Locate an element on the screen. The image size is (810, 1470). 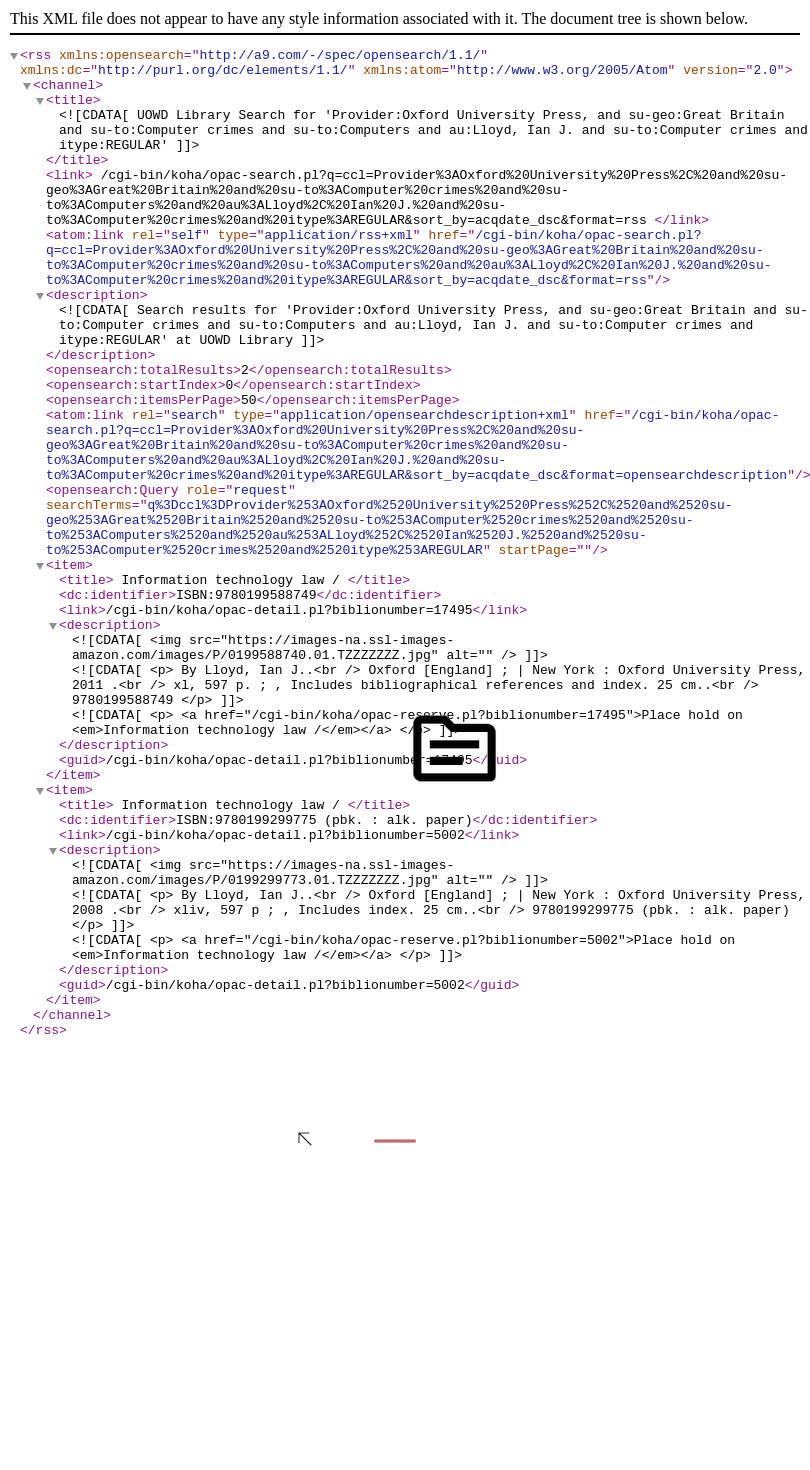
navigate back or return to previous screen is located at coordinates (305, 1139).